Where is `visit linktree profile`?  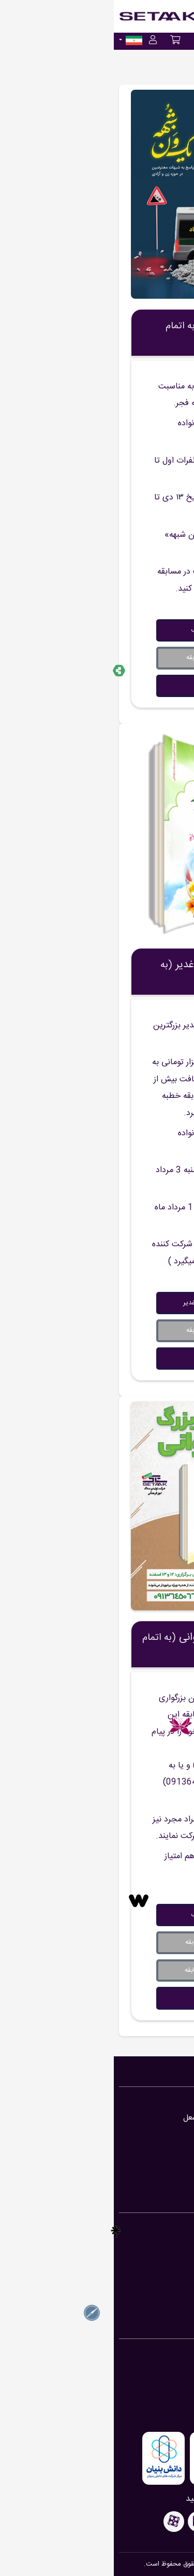 visit linktree profile is located at coordinates (115, 2232).